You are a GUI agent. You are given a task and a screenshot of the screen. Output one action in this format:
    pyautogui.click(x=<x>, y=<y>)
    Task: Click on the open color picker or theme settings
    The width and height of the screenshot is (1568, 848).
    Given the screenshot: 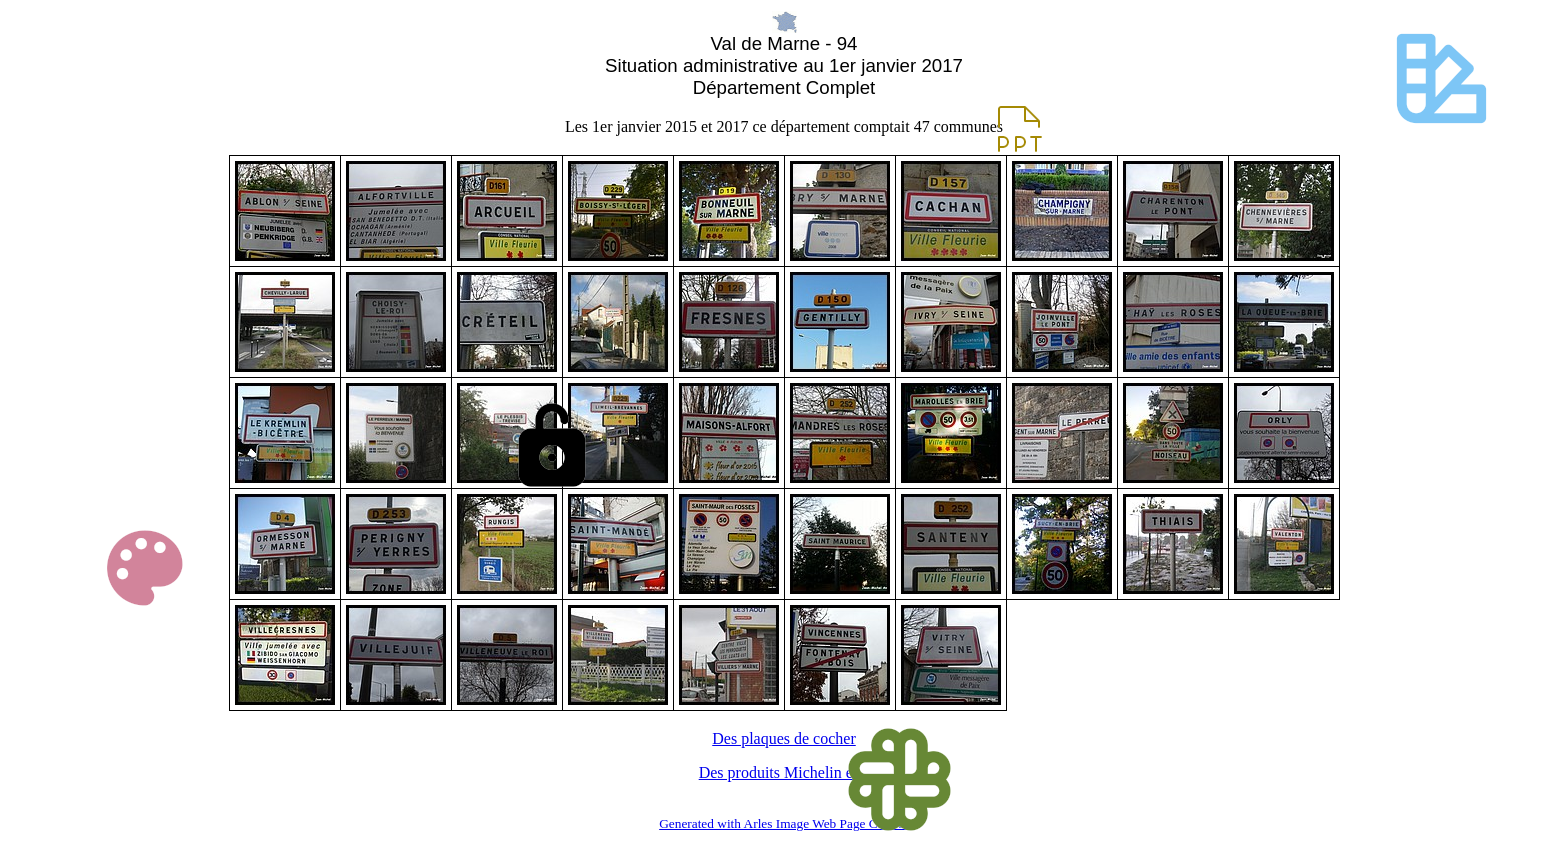 What is the action you would take?
    pyautogui.click(x=145, y=568)
    